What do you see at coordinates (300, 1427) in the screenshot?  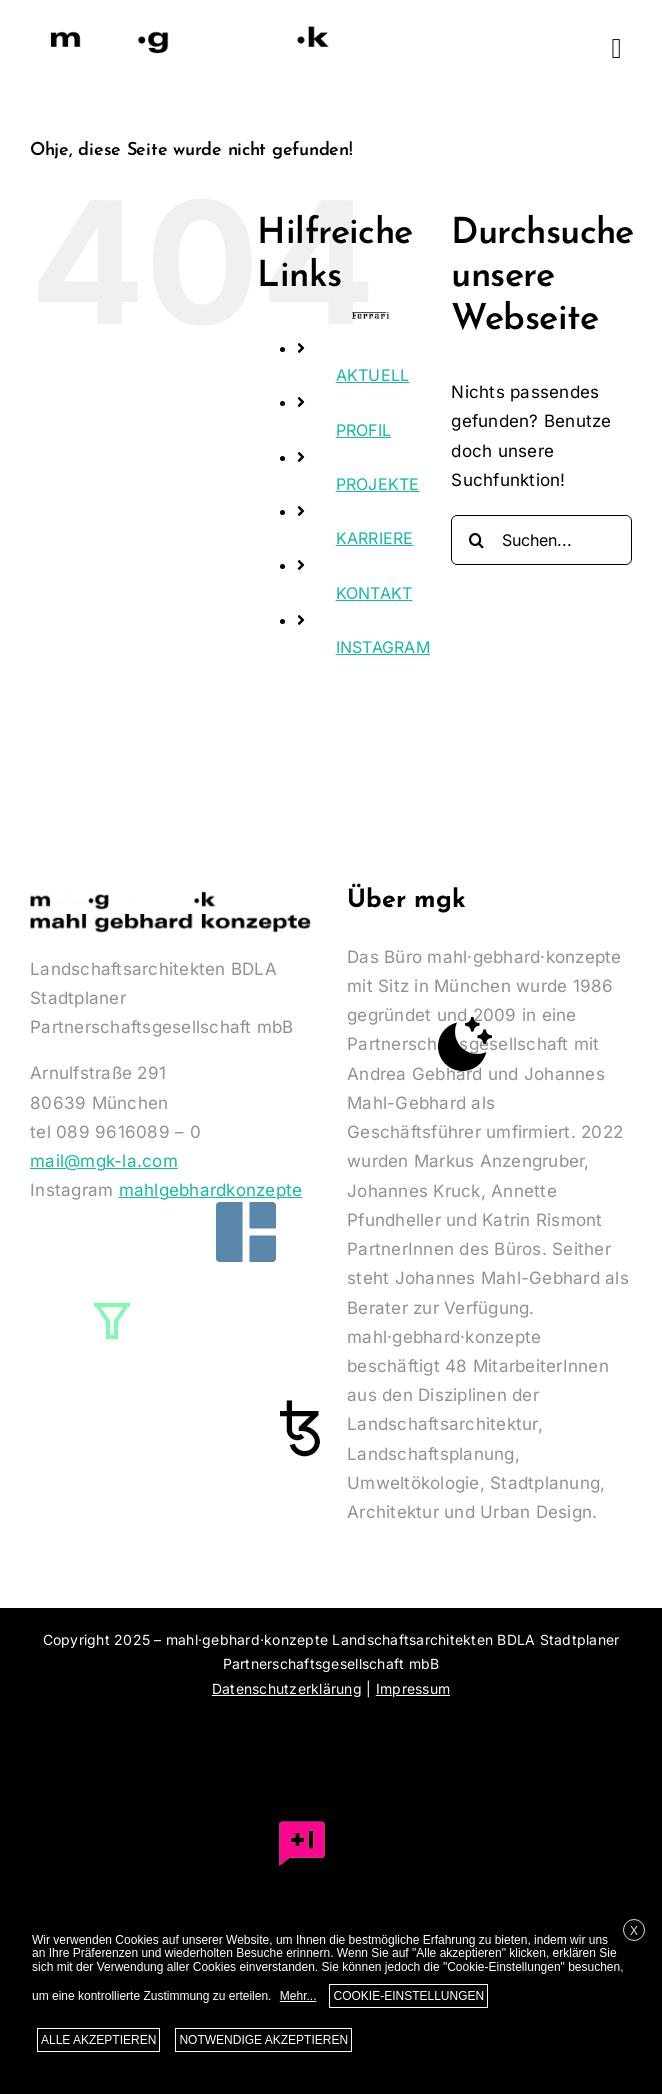 I see `tezos (XTZ) cryptocurrency logo` at bounding box center [300, 1427].